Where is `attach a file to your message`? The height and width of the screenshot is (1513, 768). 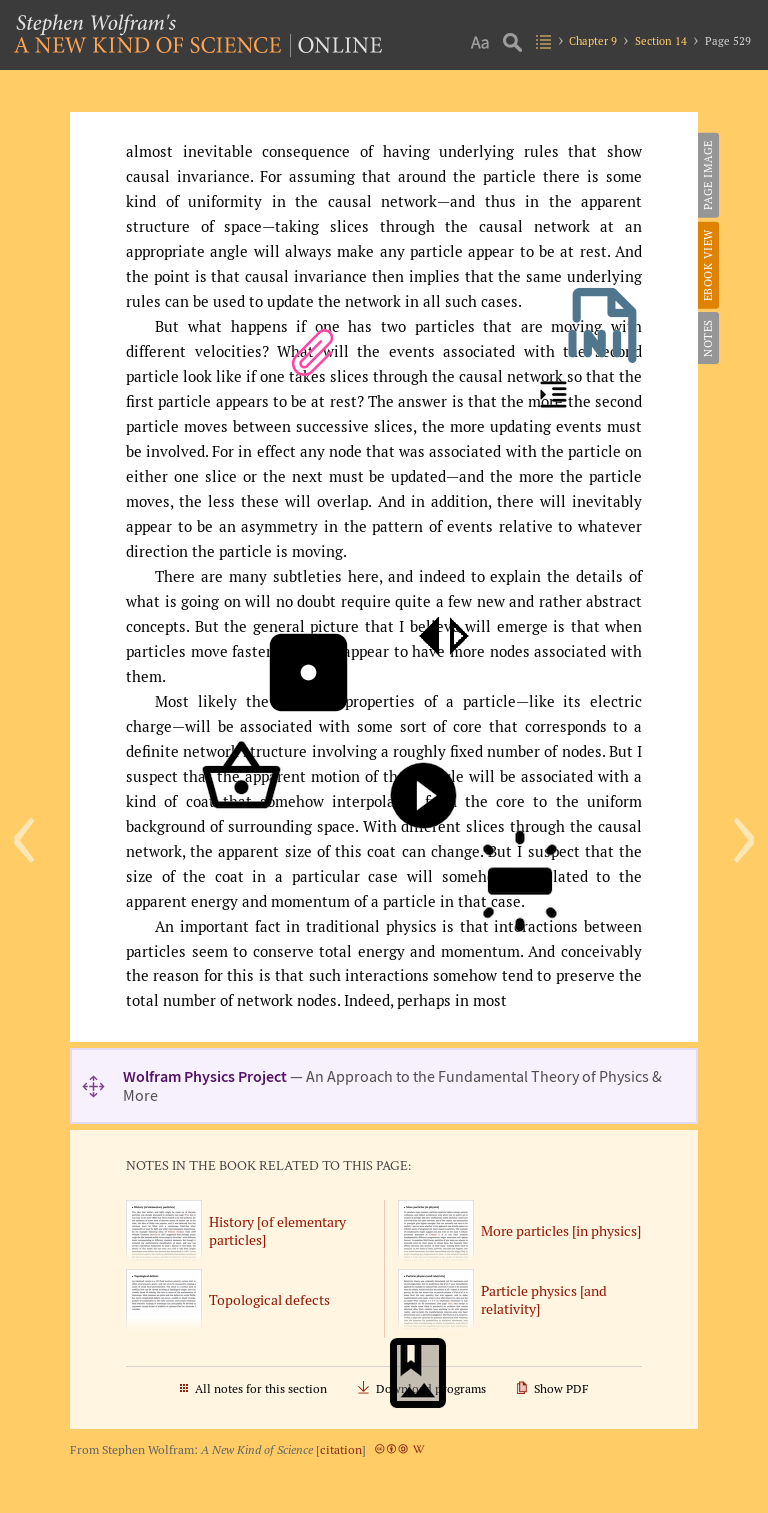 attach a file to your message is located at coordinates (313, 352).